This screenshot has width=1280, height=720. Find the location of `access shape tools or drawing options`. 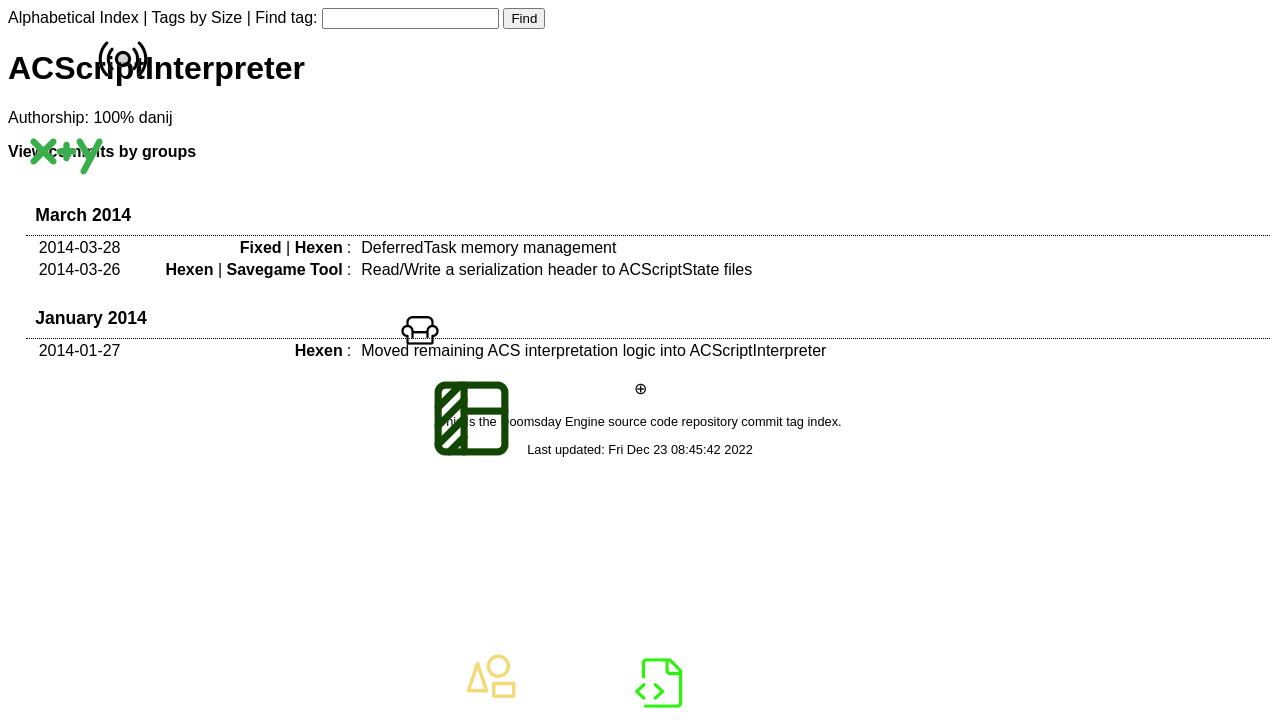

access shape tools or drawing options is located at coordinates (492, 678).